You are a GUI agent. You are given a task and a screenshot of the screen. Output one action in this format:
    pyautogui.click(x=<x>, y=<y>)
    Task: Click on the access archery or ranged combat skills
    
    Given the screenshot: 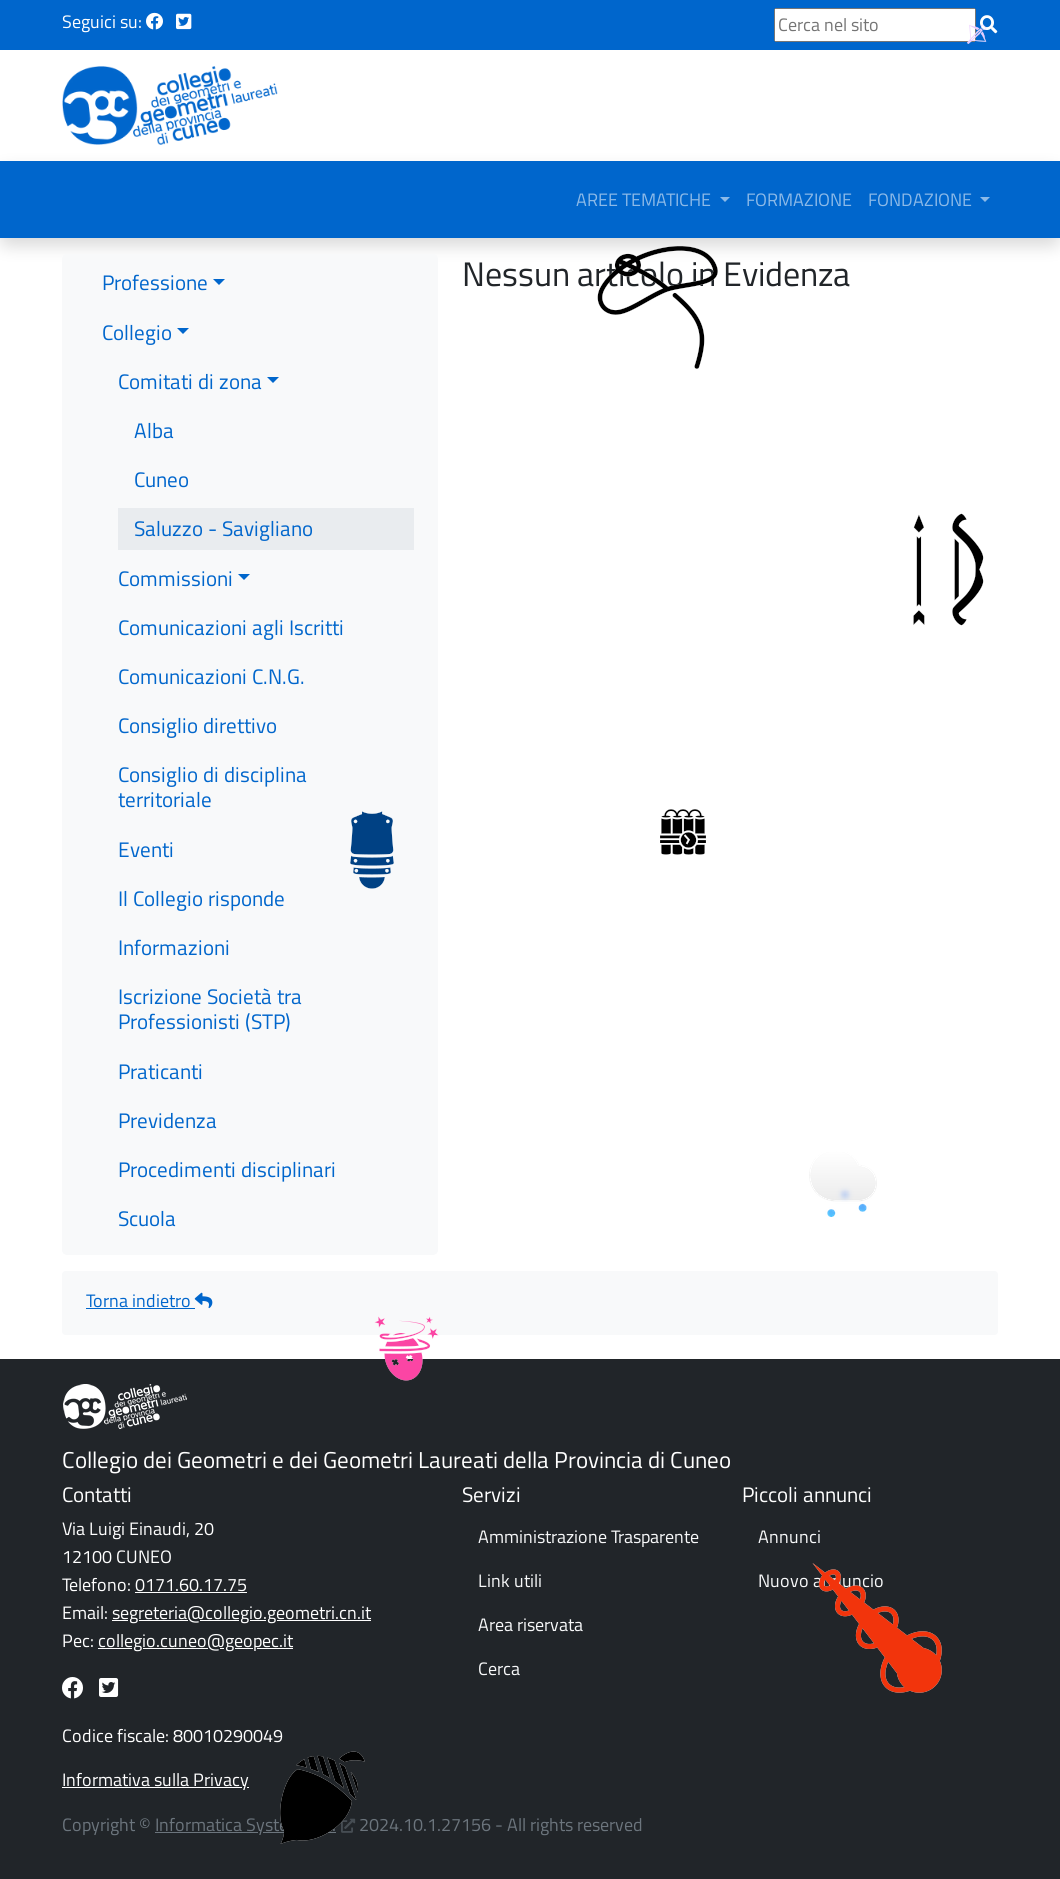 What is the action you would take?
    pyautogui.click(x=943, y=569)
    